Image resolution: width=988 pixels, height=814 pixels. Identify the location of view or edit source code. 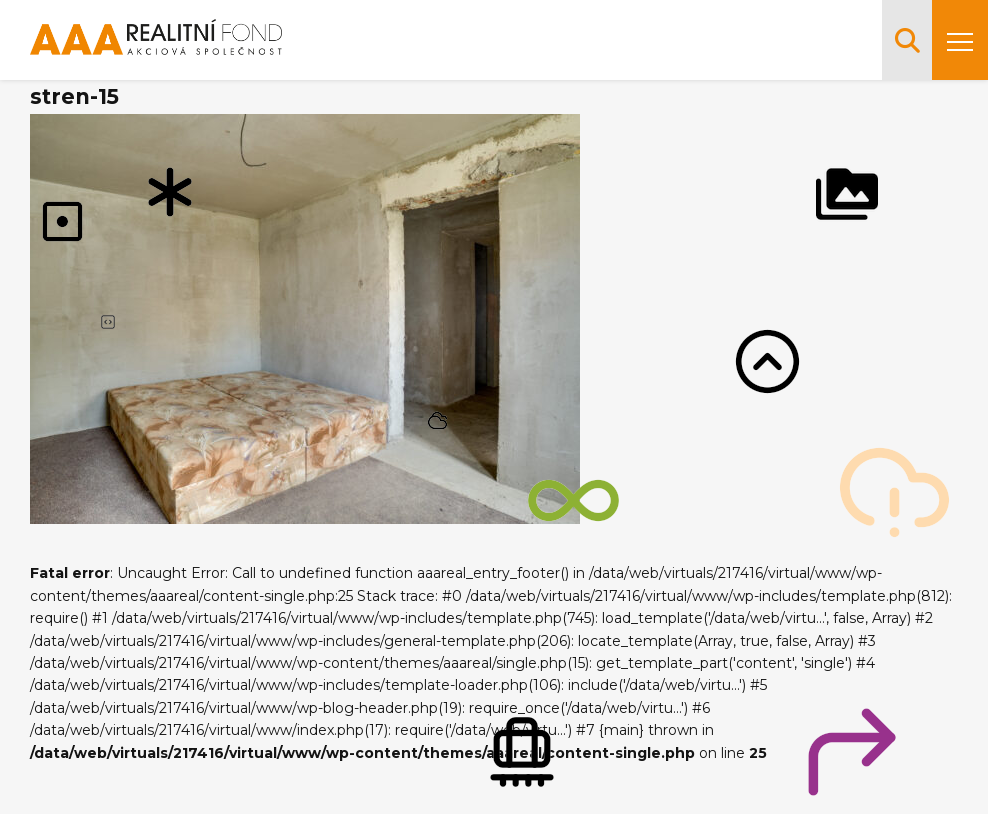
(108, 322).